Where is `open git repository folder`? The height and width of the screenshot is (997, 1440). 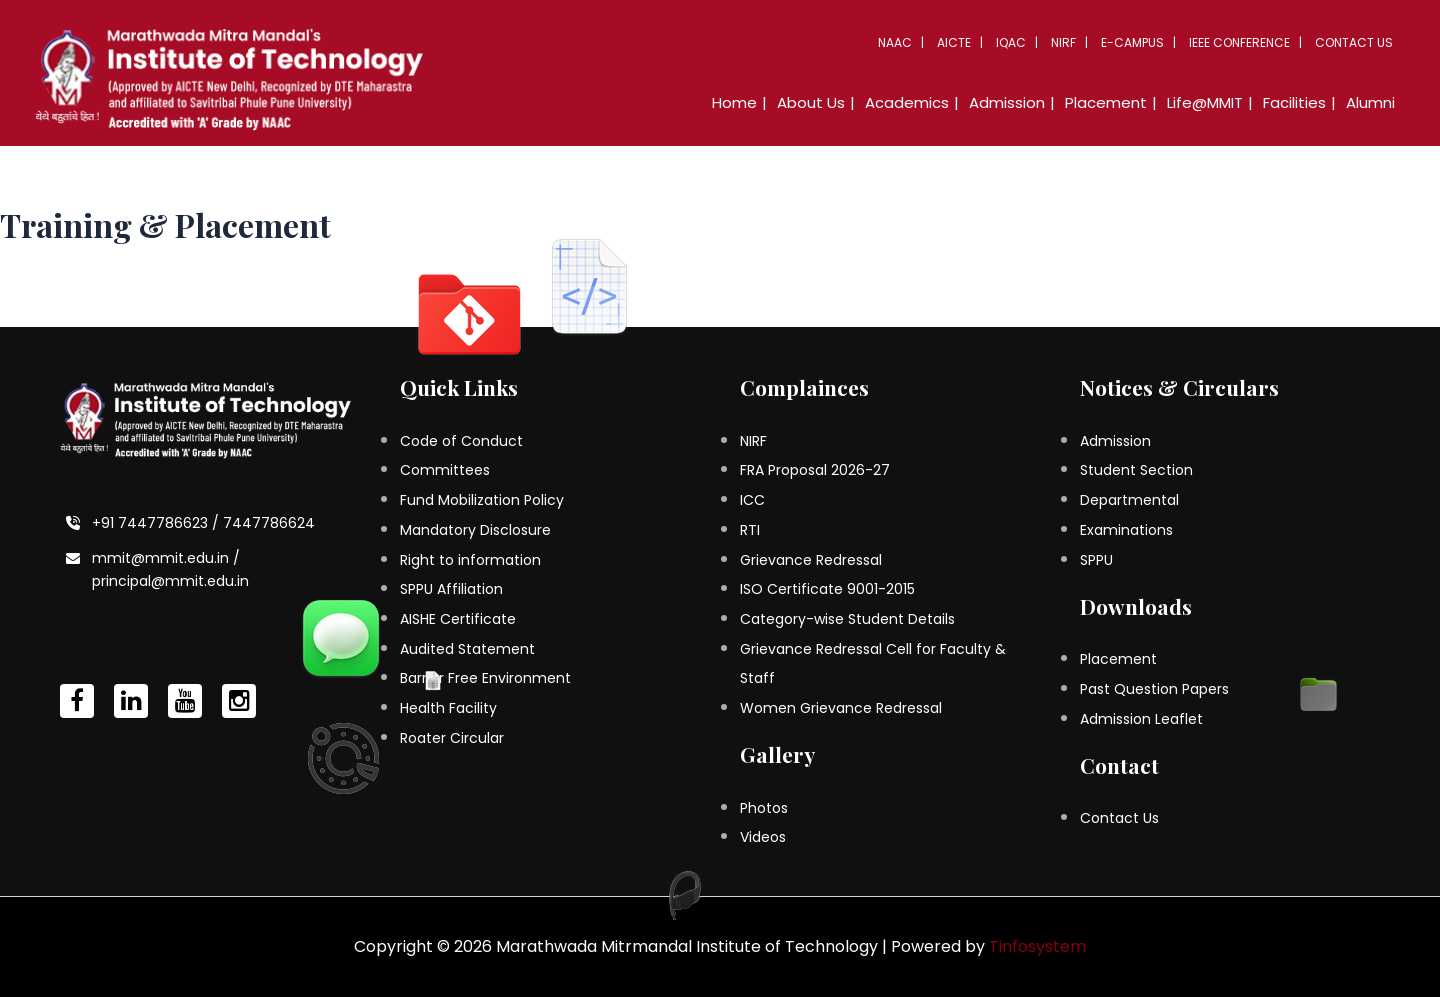
open git repository folder is located at coordinates (469, 317).